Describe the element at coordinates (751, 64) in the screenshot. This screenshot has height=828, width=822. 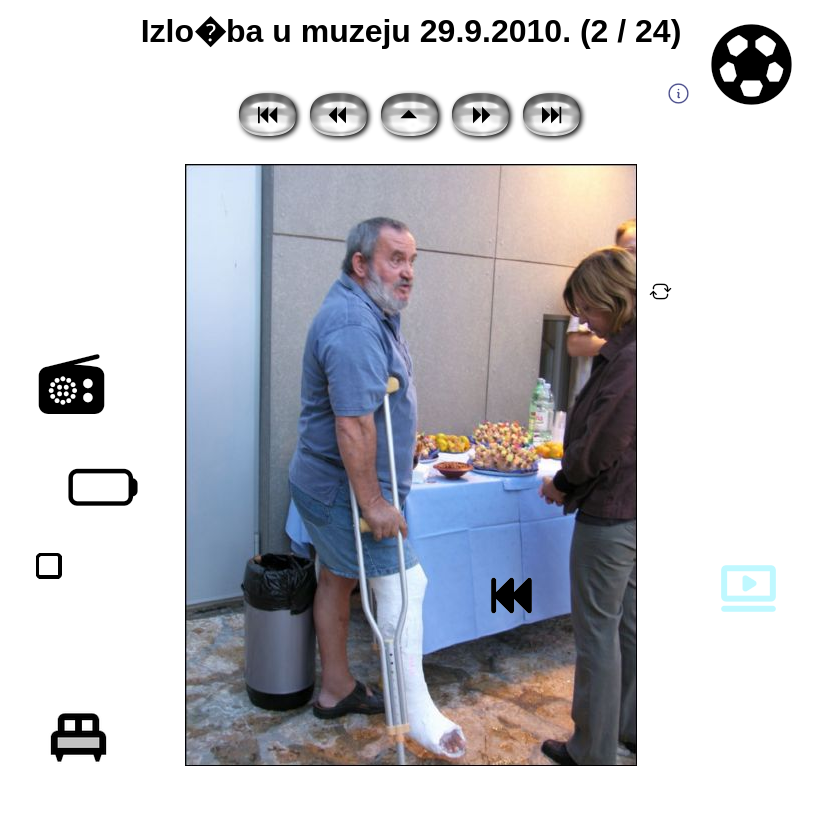
I see `access football or soccer content` at that location.